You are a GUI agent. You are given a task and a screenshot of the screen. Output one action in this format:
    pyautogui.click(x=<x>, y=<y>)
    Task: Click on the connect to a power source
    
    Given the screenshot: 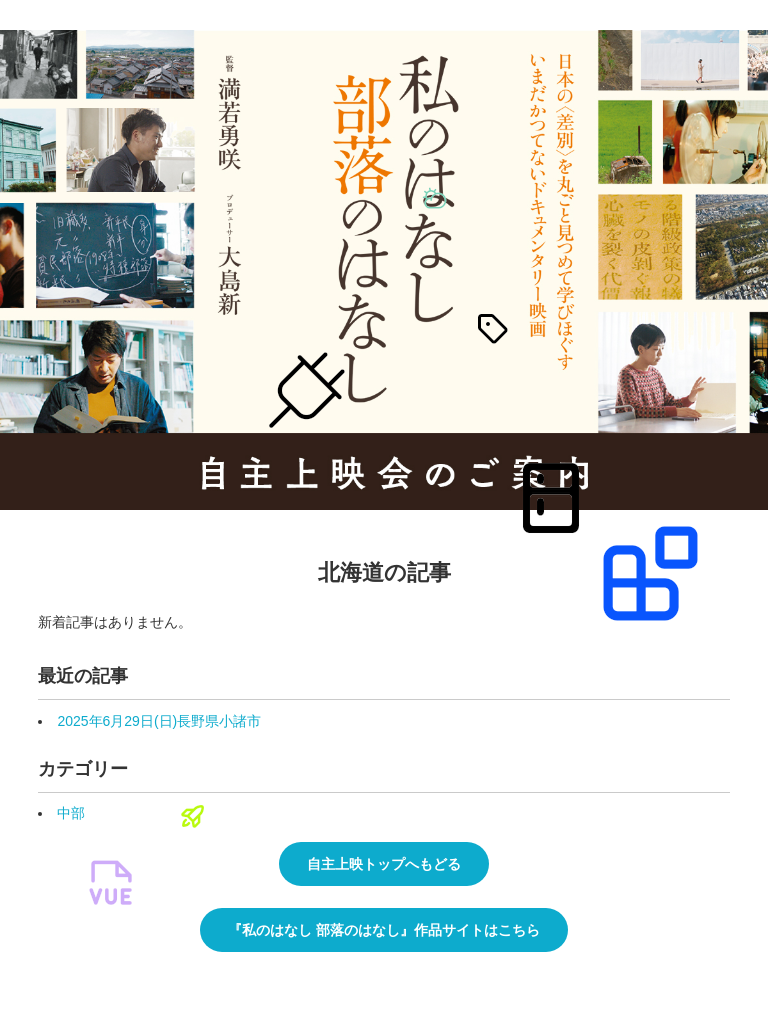 What is the action you would take?
    pyautogui.click(x=305, y=391)
    